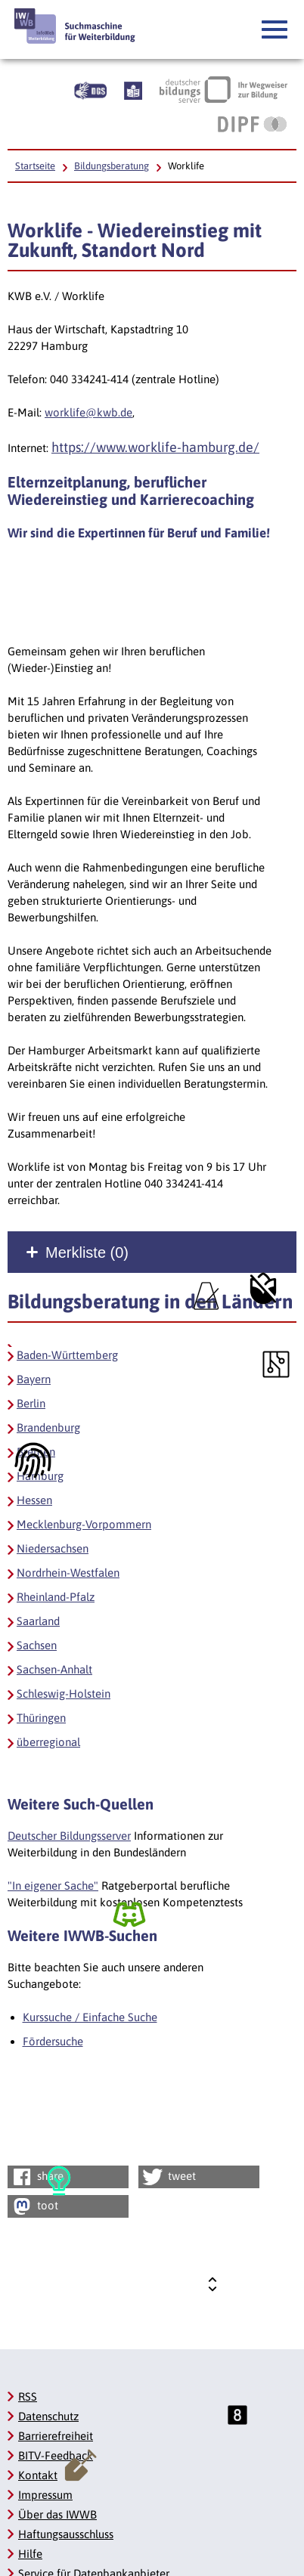 This screenshot has width=304, height=2576. Describe the element at coordinates (237, 2415) in the screenshot. I see `indicates item number eight in a list or sequence` at that location.